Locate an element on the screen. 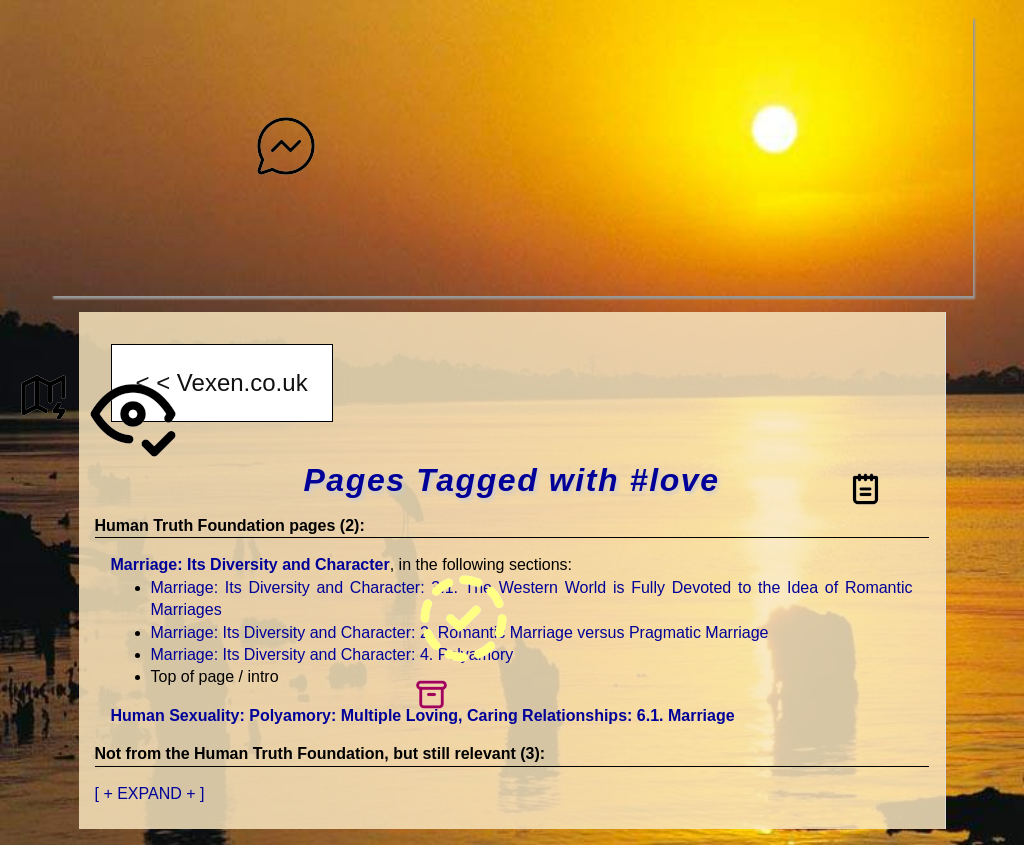 The width and height of the screenshot is (1024, 845). mark item as viewed or read is located at coordinates (133, 414).